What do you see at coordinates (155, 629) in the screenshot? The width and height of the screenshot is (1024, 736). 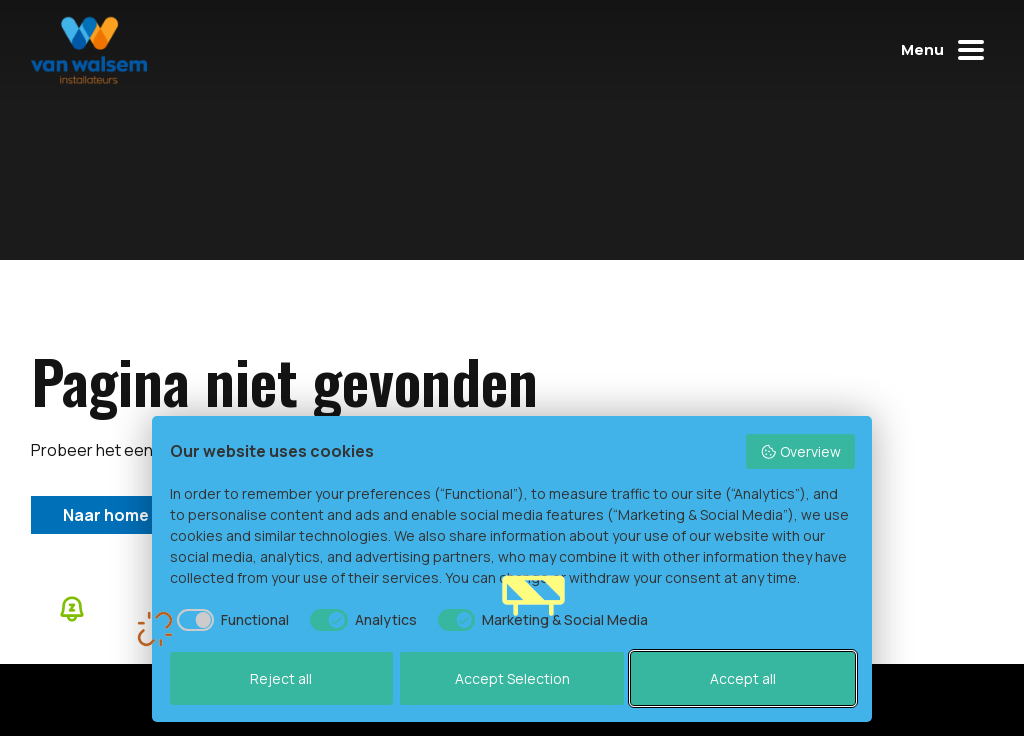 I see `unlink or disconnect a shared resource` at bounding box center [155, 629].